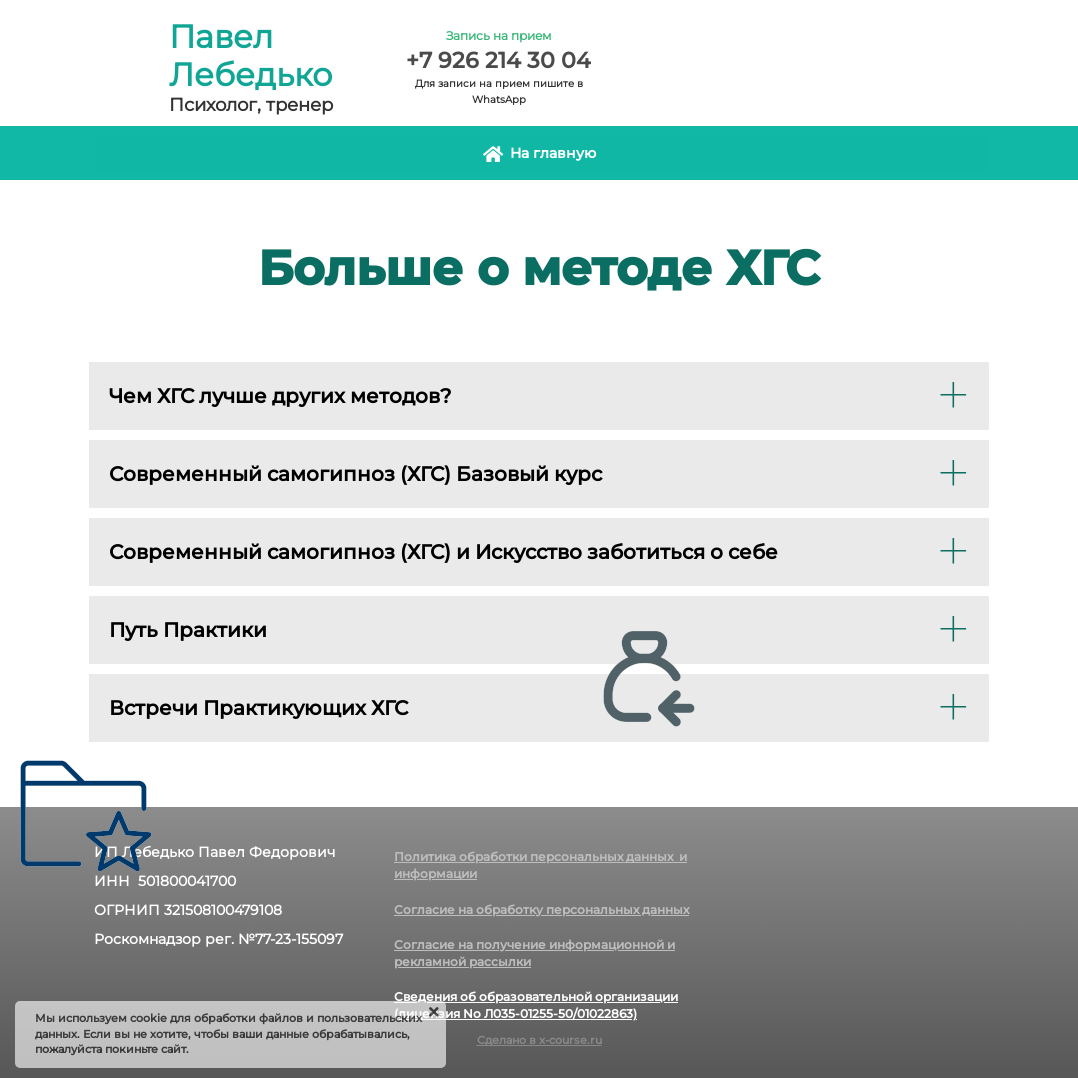 This screenshot has width=1078, height=1078. Describe the element at coordinates (644, 676) in the screenshot. I see `return or refund money` at that location.